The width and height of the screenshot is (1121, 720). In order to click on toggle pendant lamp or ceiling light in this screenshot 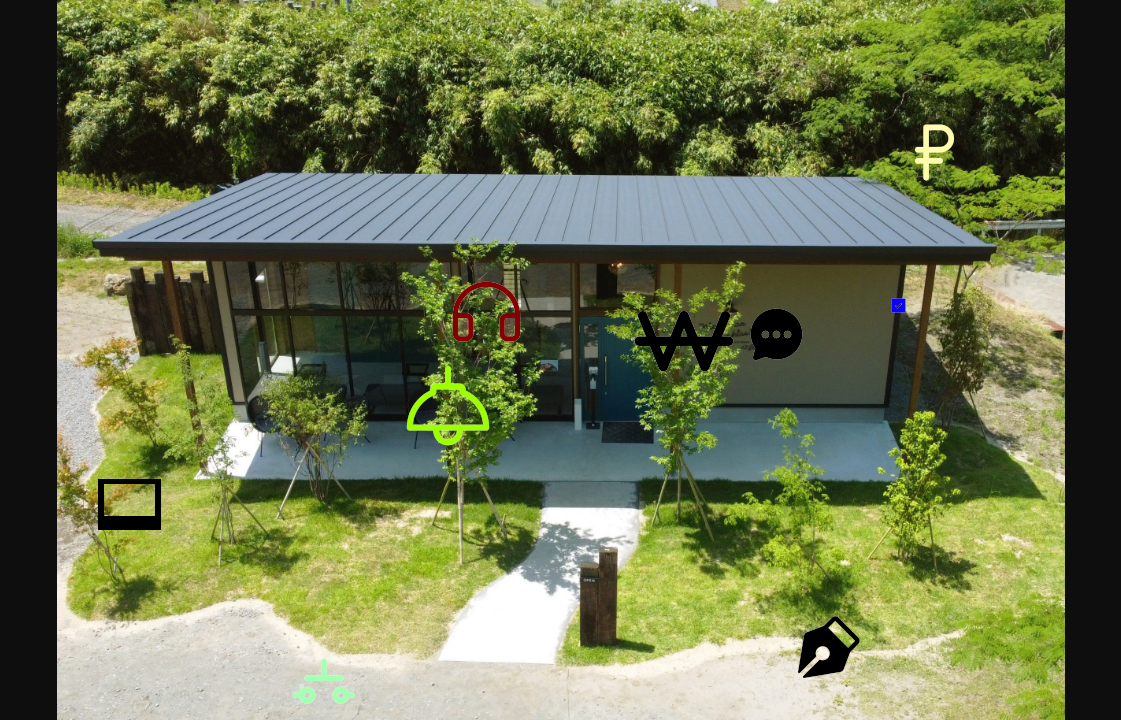, I will do `click(448, 410)`.